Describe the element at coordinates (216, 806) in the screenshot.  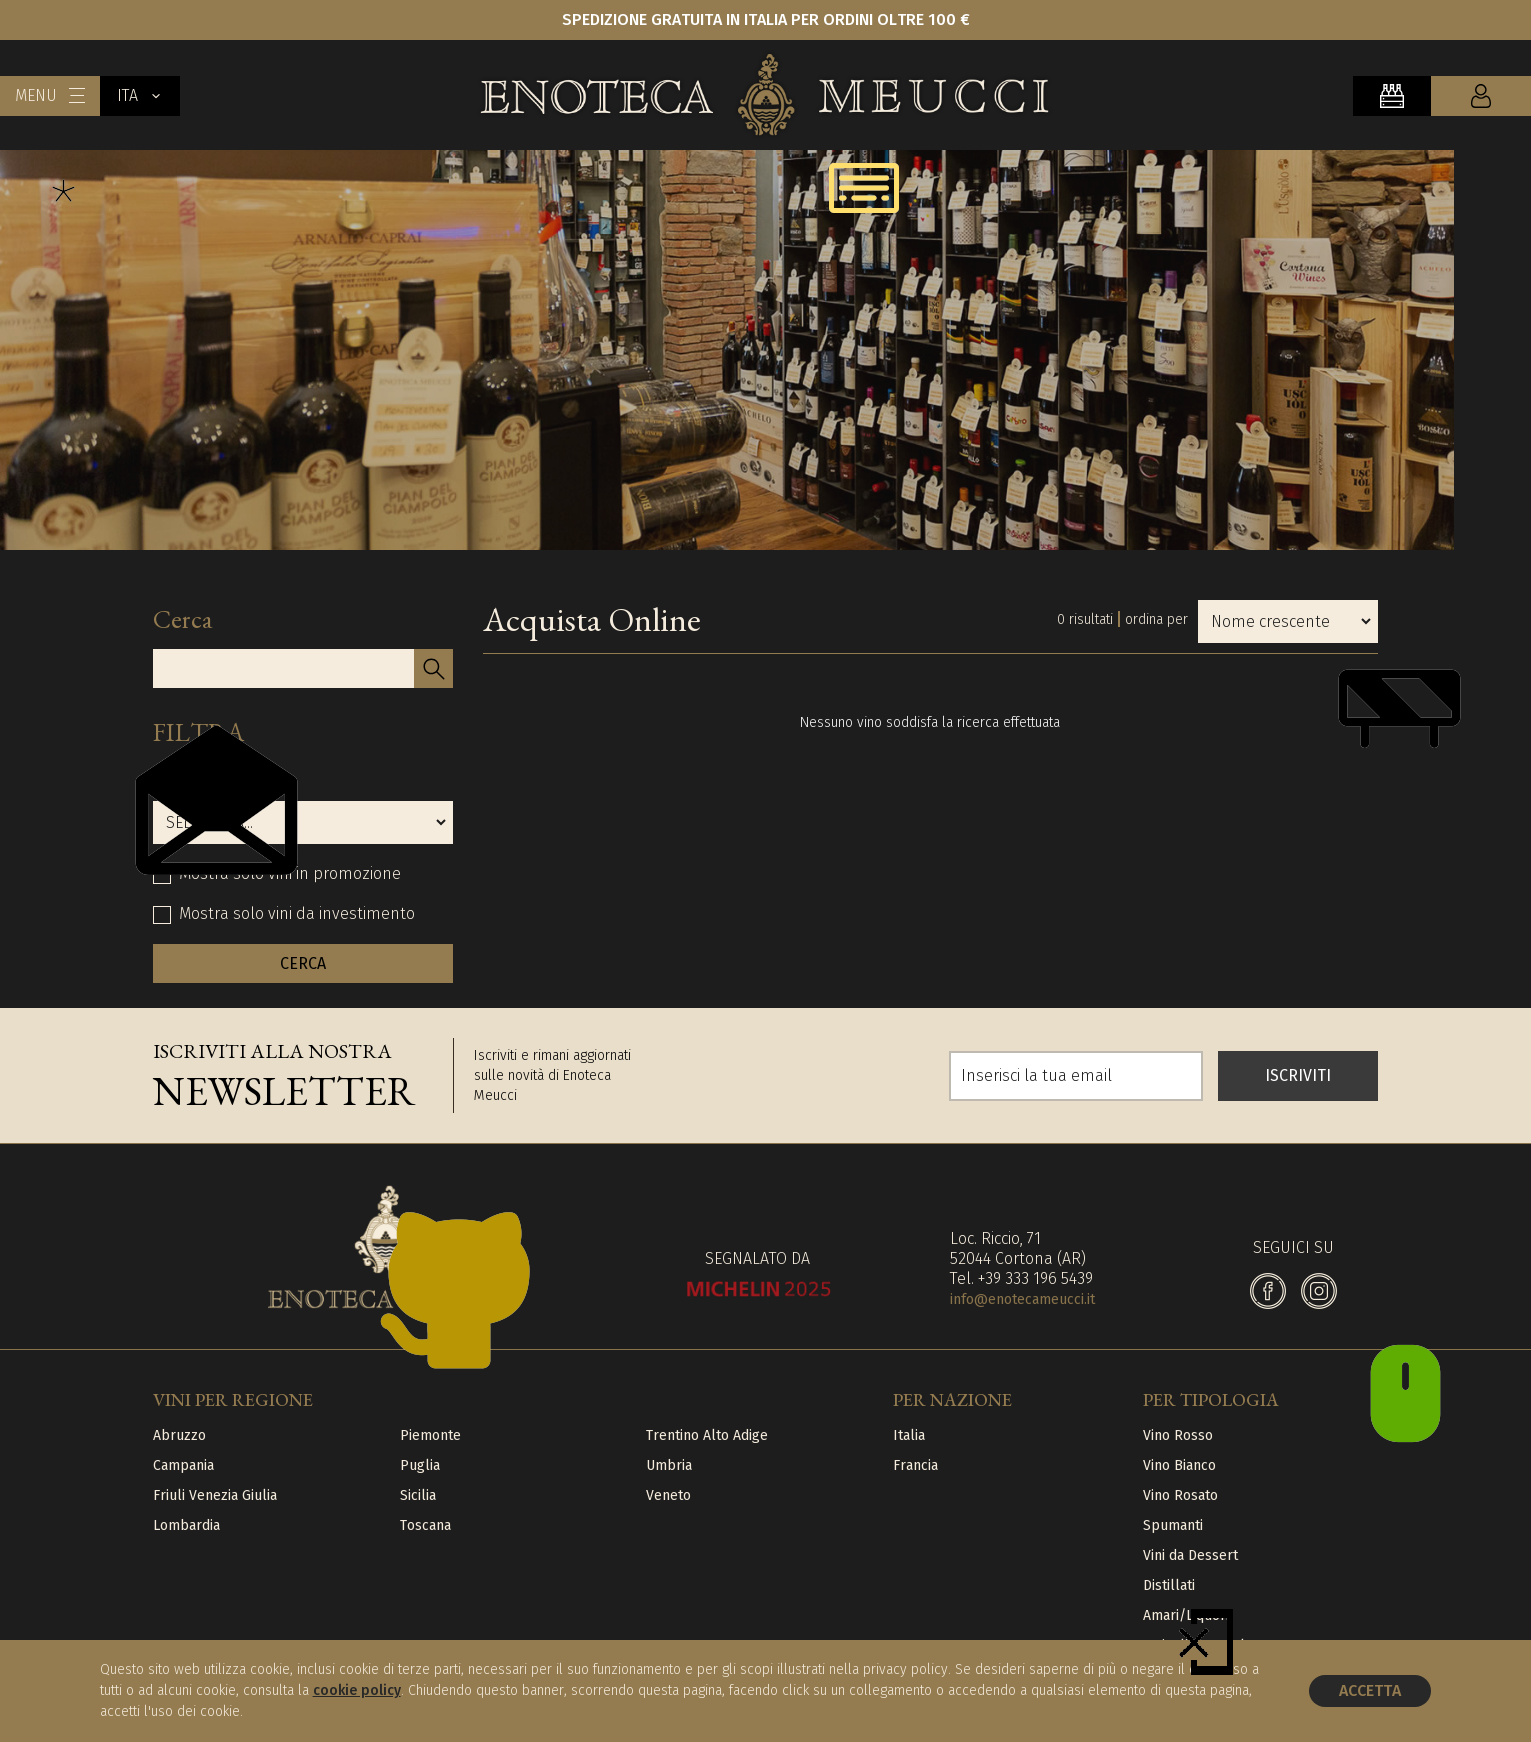
I see `view an opened or read email message` at that location.